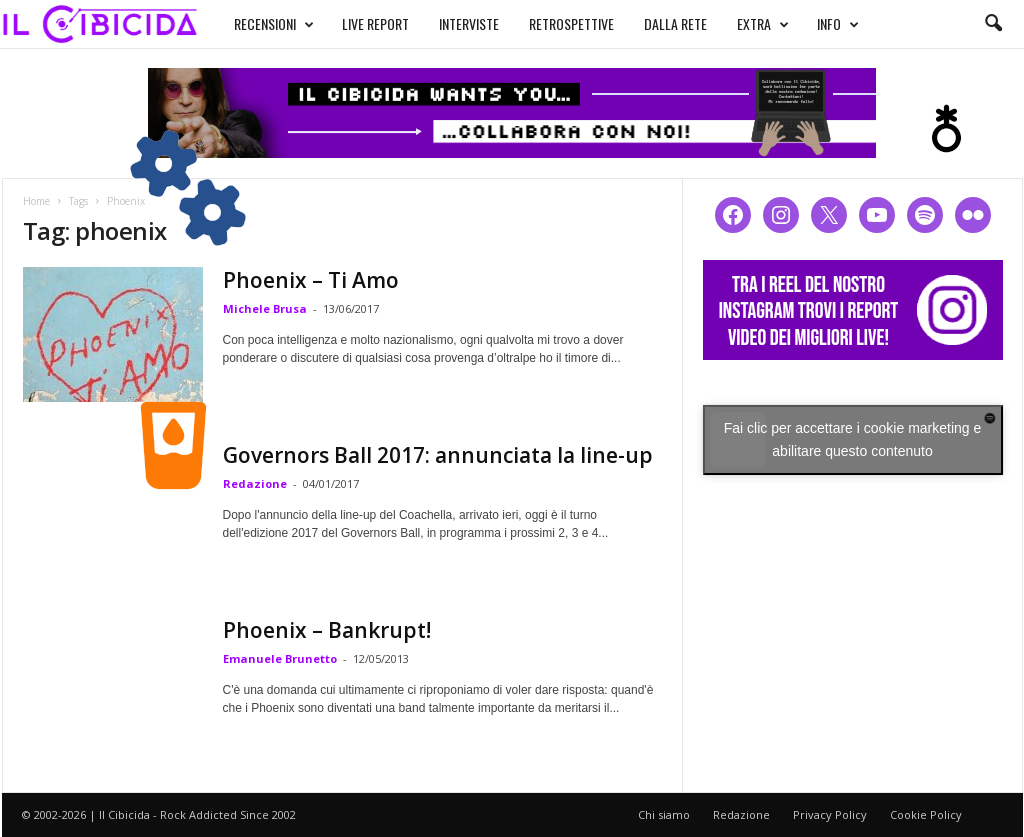 The width and height of the screenshot is (1024, 837). What do you see at coordinates (188, 188) in the screenshot?
I see `access settings or preferences` at bounding box center [188, 188].